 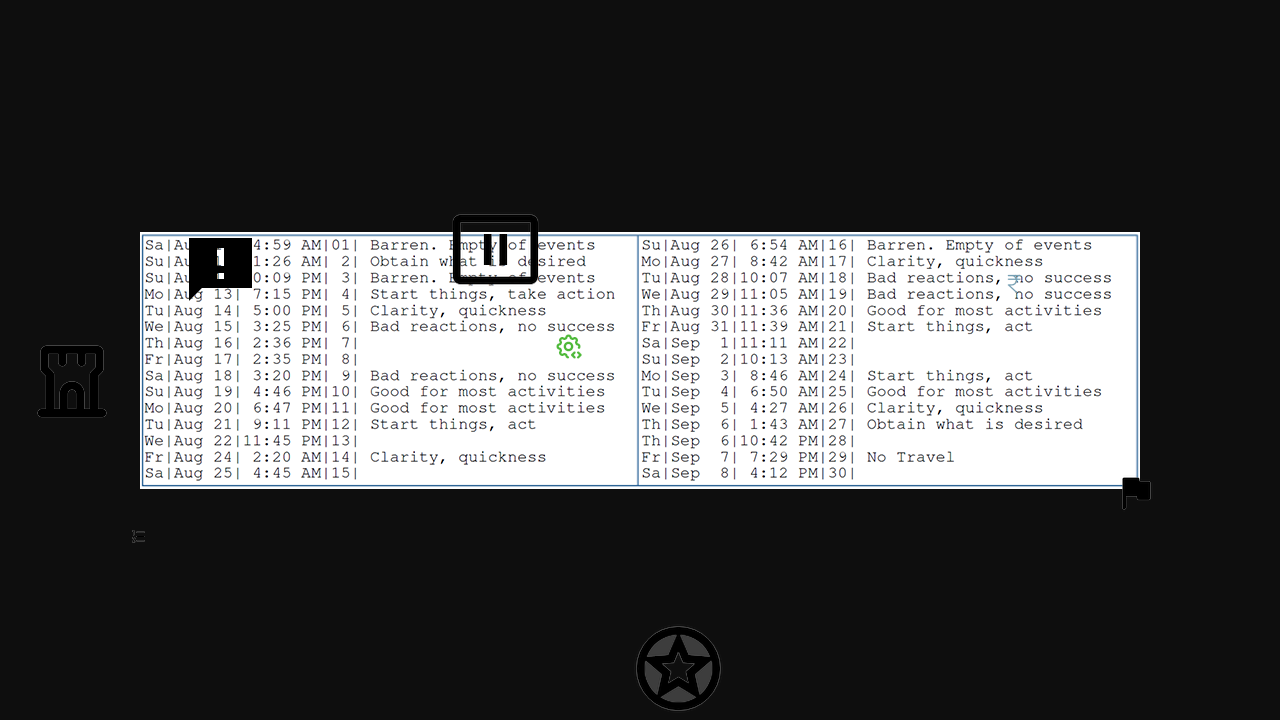 I want to click on access castle or fortress-themed game content, so click(x=72, y=380).